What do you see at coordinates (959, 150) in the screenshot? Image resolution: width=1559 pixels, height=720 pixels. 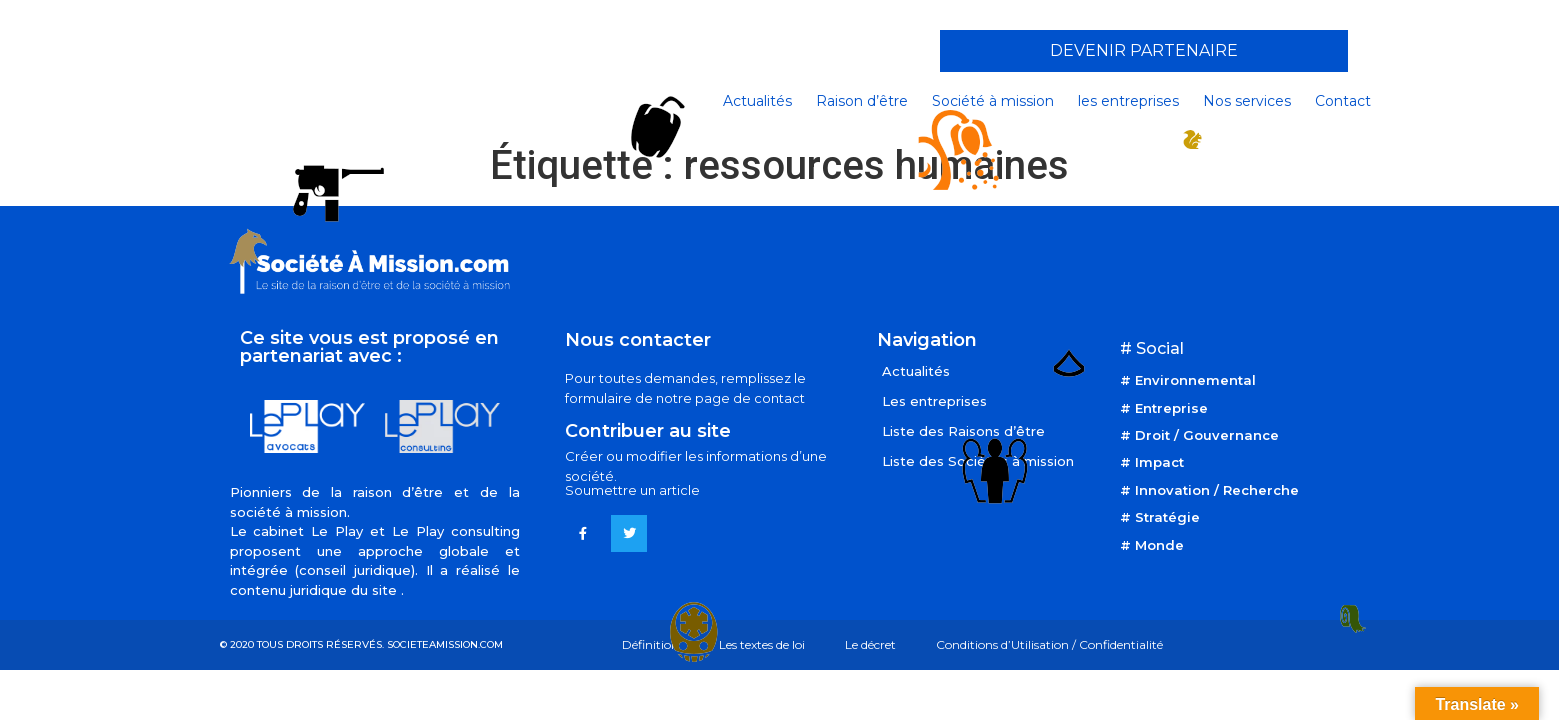 I see `indicates pollen or allergen levels in weather app` at bounding box center [959, 150].